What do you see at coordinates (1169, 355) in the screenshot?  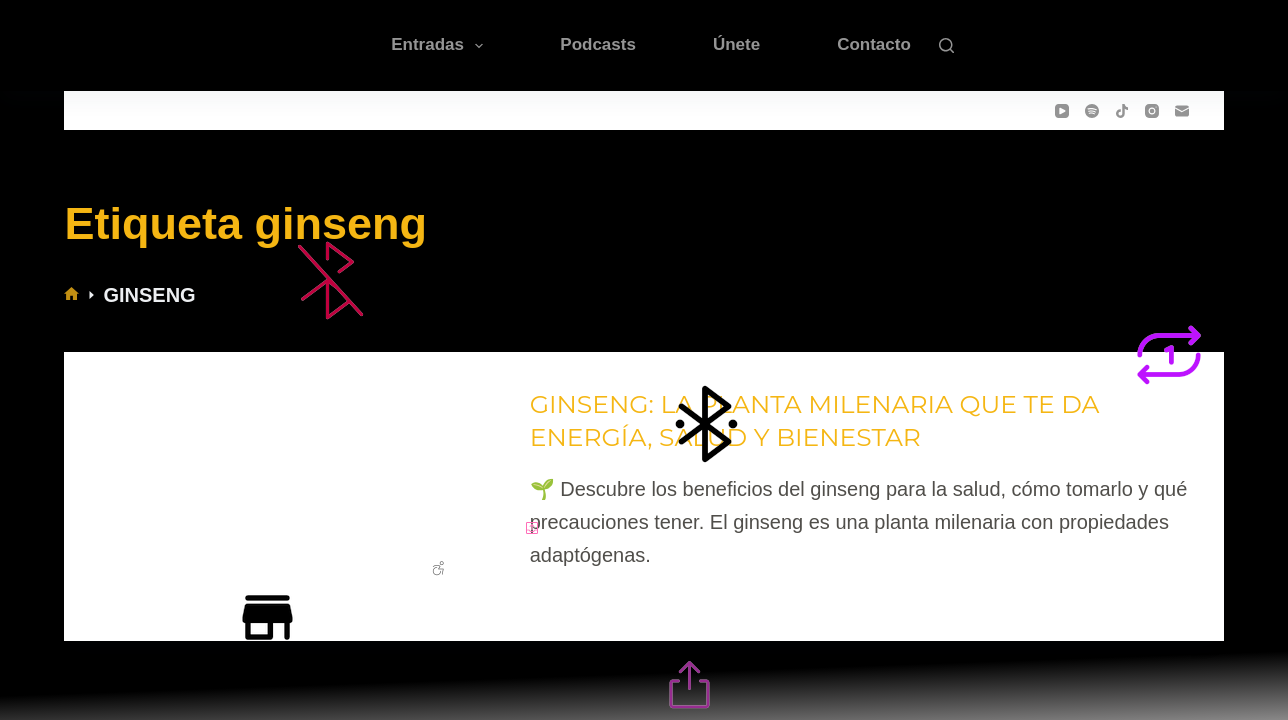 I see `repeat current track once` at bounding box center [1169, 355].